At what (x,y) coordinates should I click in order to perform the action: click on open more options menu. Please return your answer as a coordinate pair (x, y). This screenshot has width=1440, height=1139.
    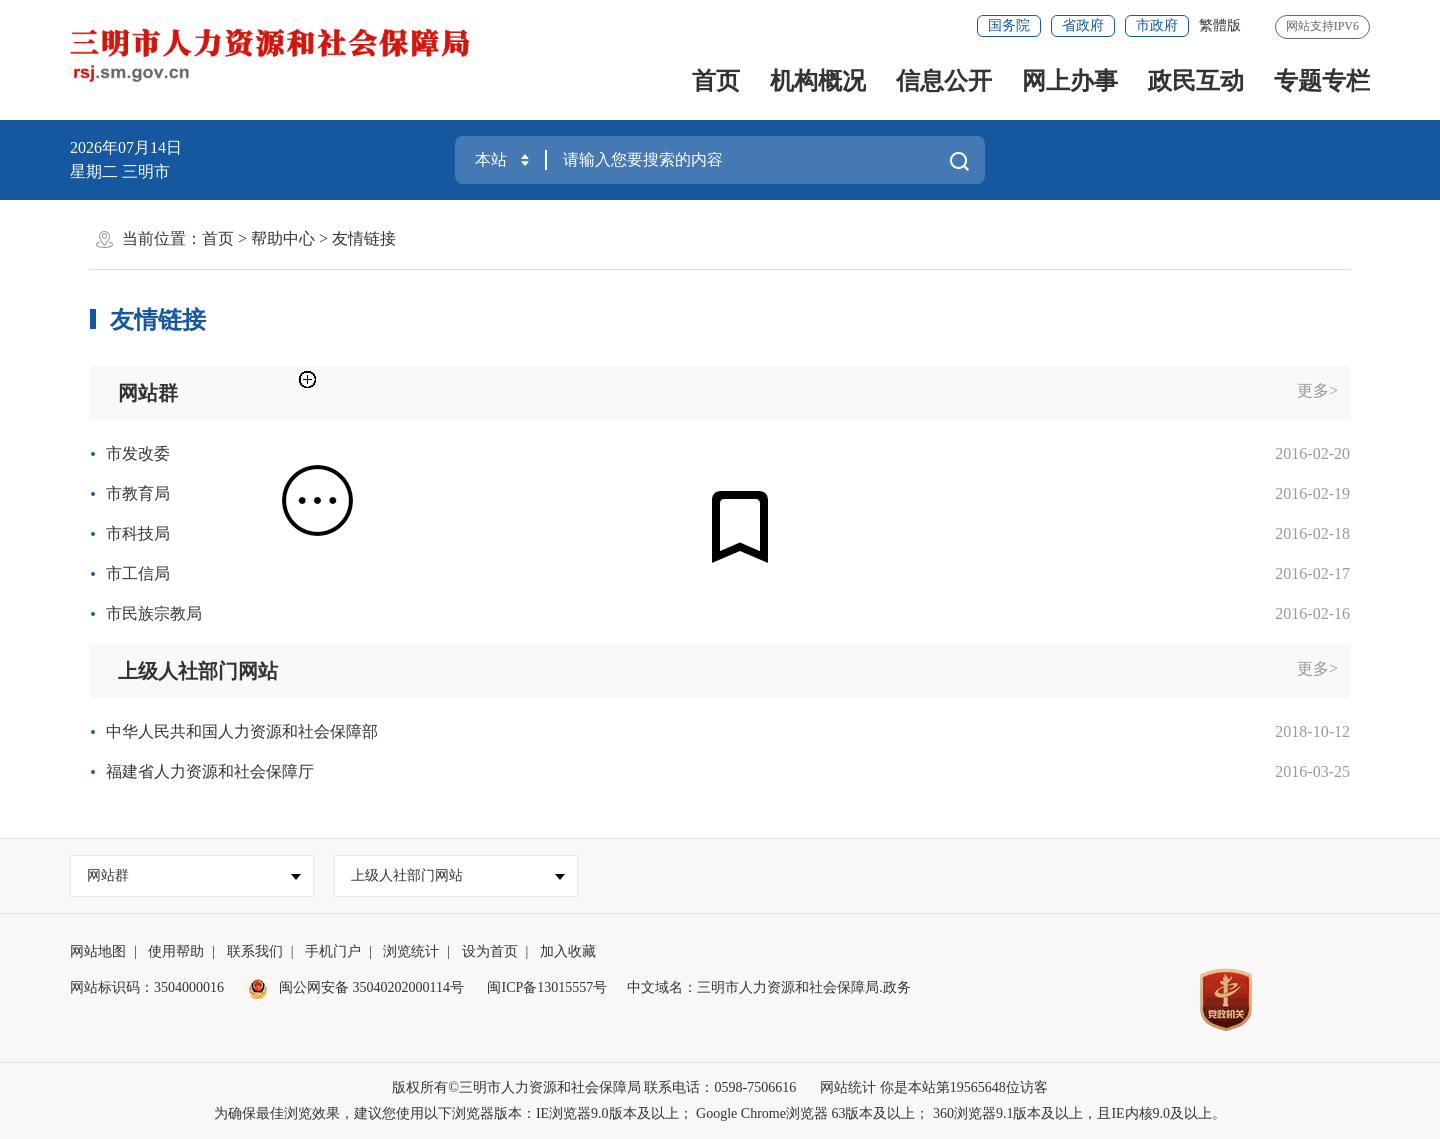
    Looking at the image, I should click on (317, 500).